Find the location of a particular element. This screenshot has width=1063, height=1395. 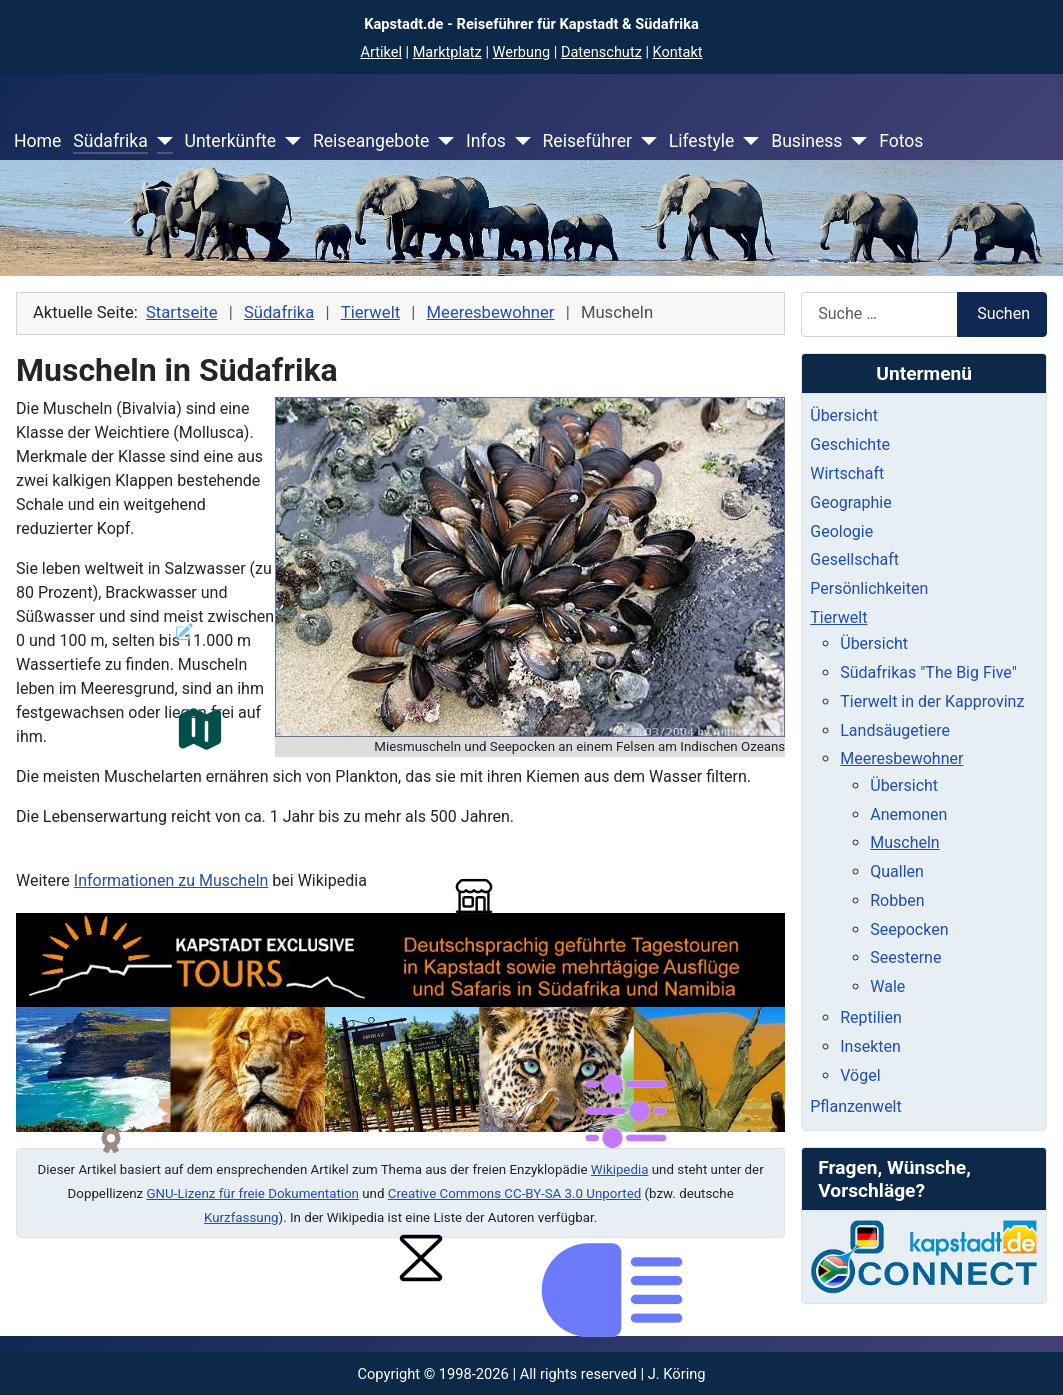

view map or navigation is located at coordinates (200, 729).